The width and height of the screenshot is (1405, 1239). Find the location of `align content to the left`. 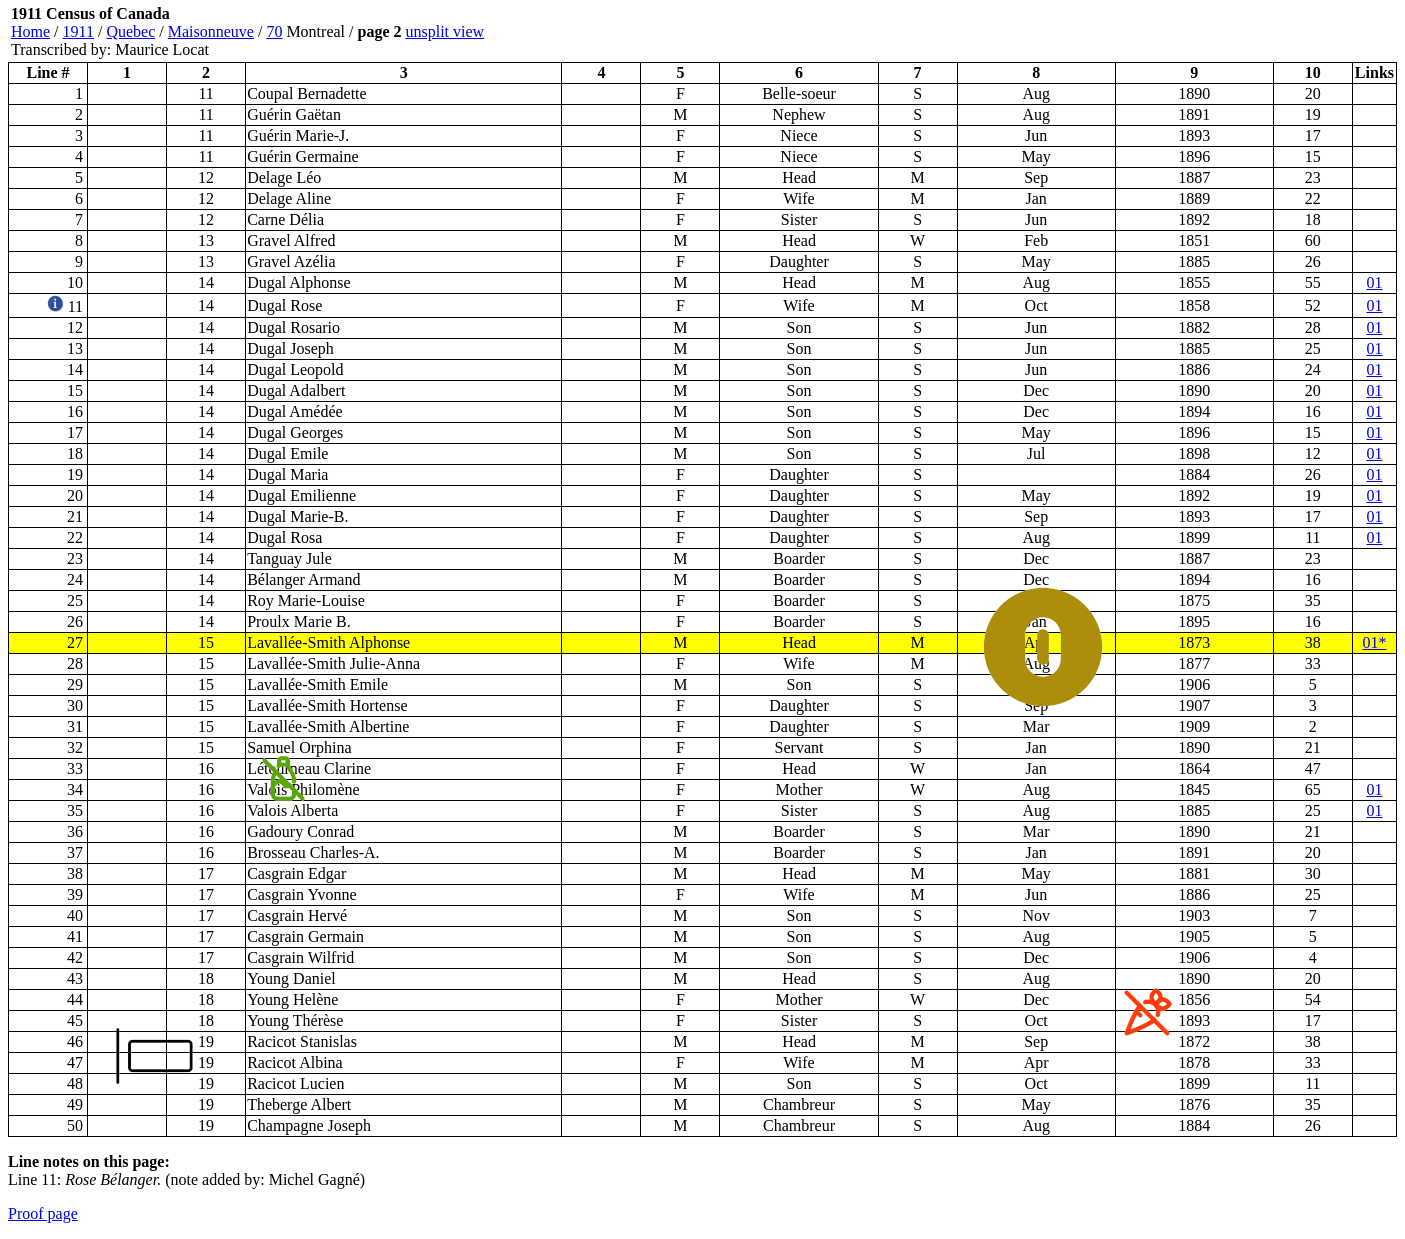

align content to the left is located at coordinates (153, 1056).